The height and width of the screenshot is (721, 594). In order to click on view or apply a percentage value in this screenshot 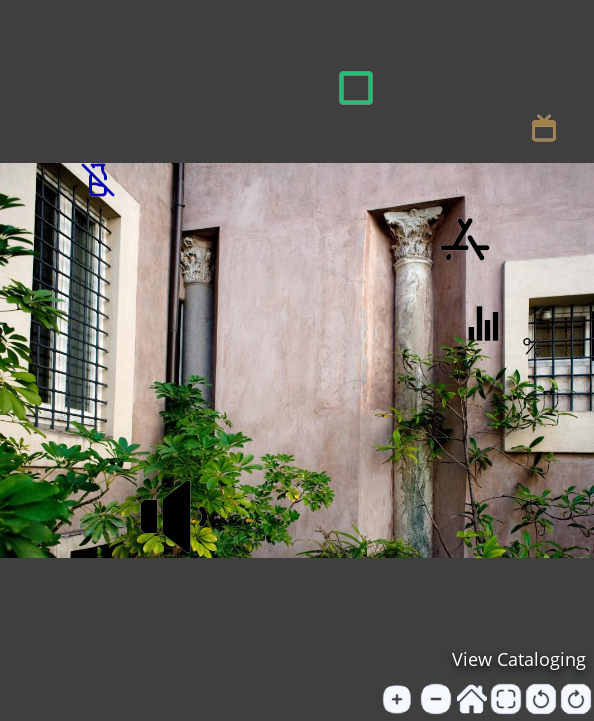, I will do `click(532, 346)`.